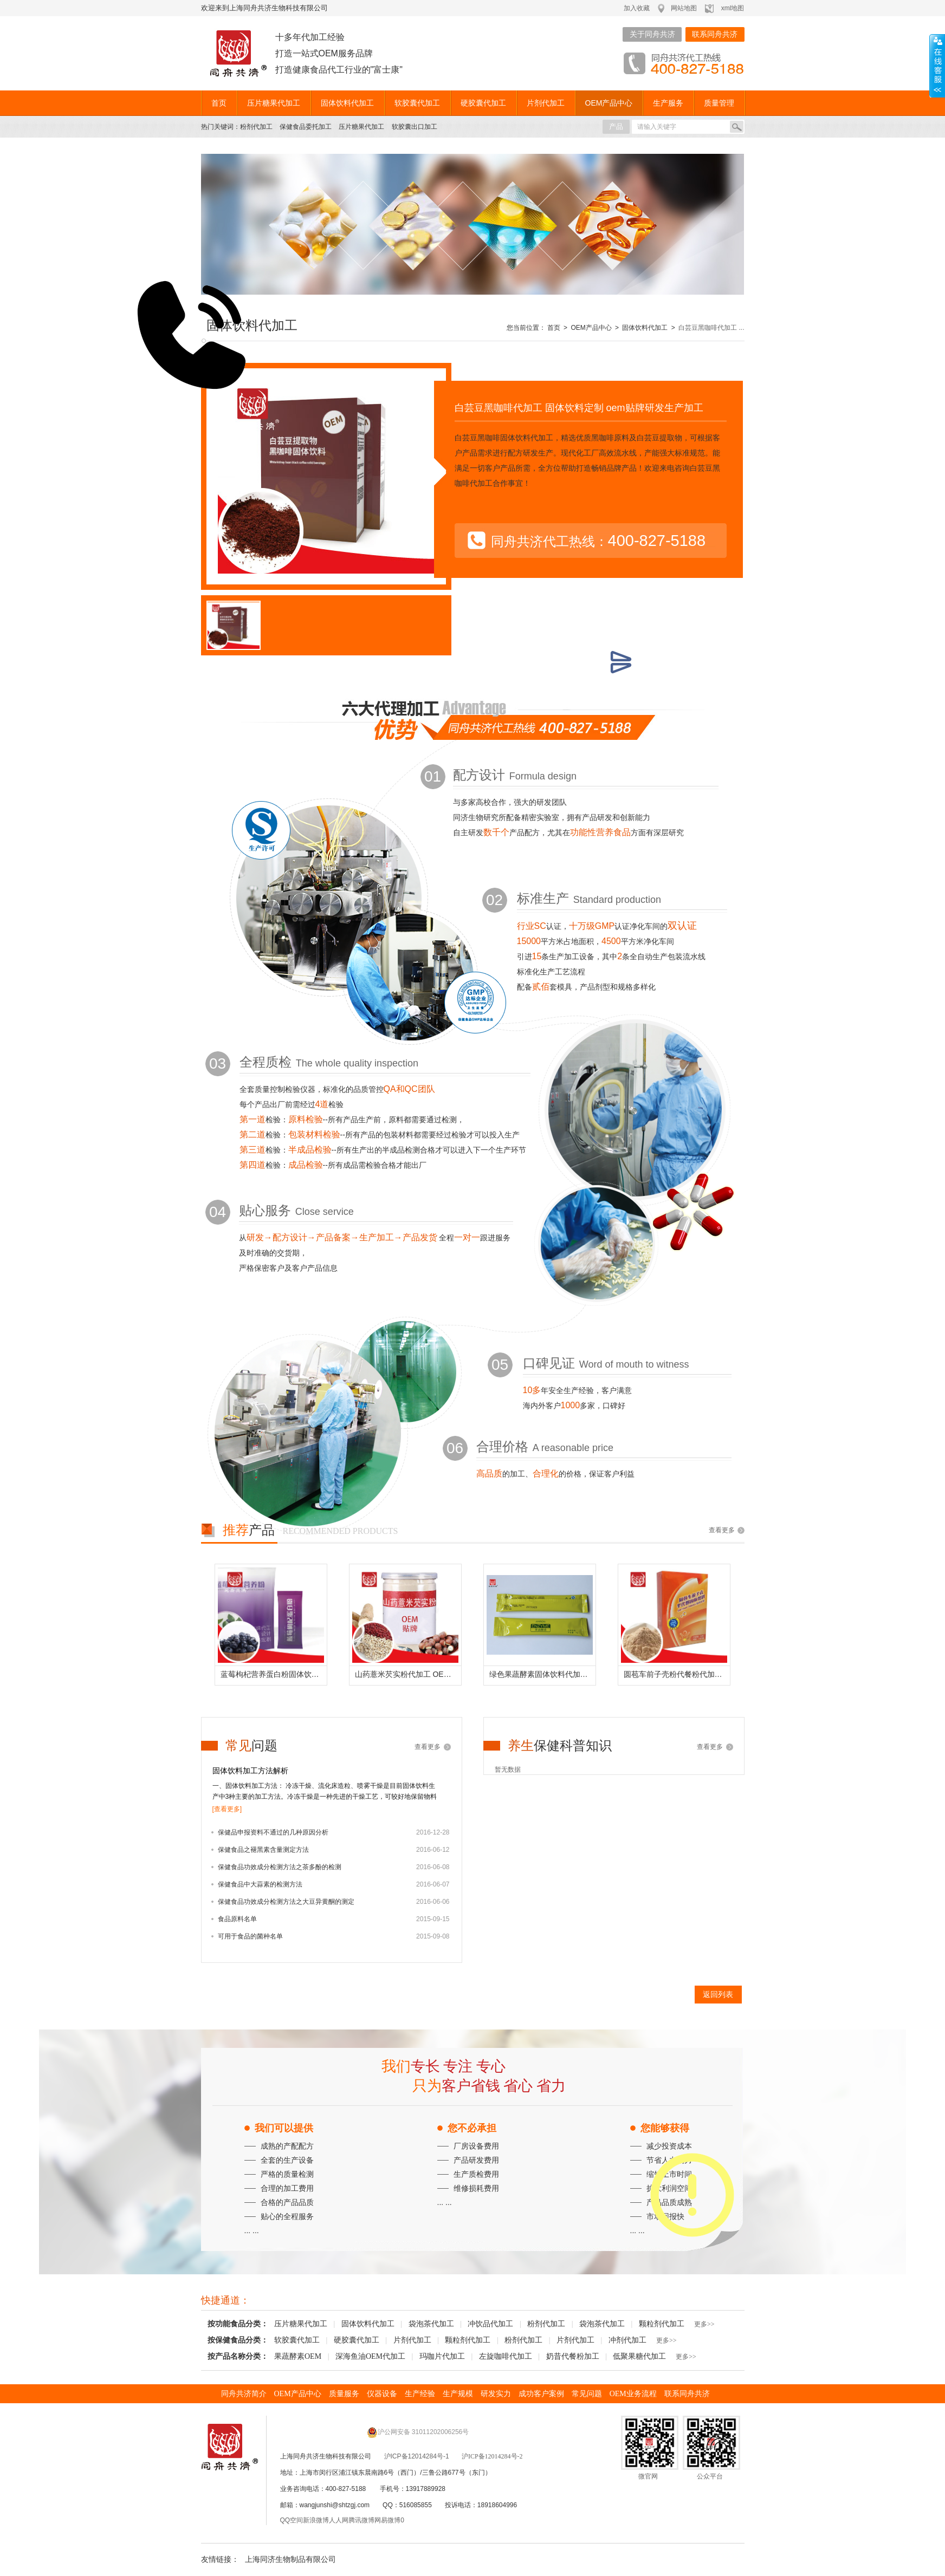  I want to click on indicates a warning or alert requiring attention, so click(692, 2195).